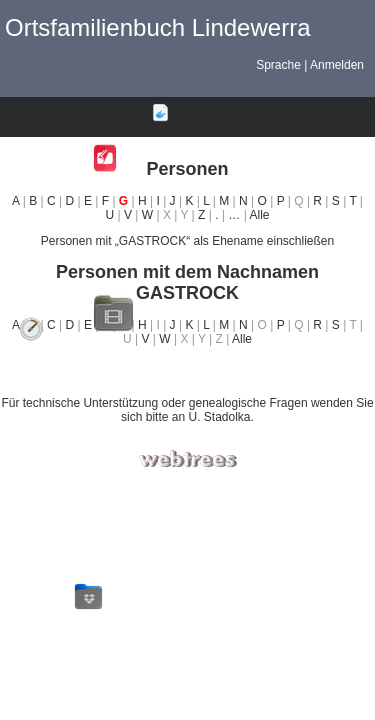 This screenshot has width=375, height=720. Describe the element at coordinates (160, 112) in the screenshot. I see `dockerfile or docker configuration file` at that location.